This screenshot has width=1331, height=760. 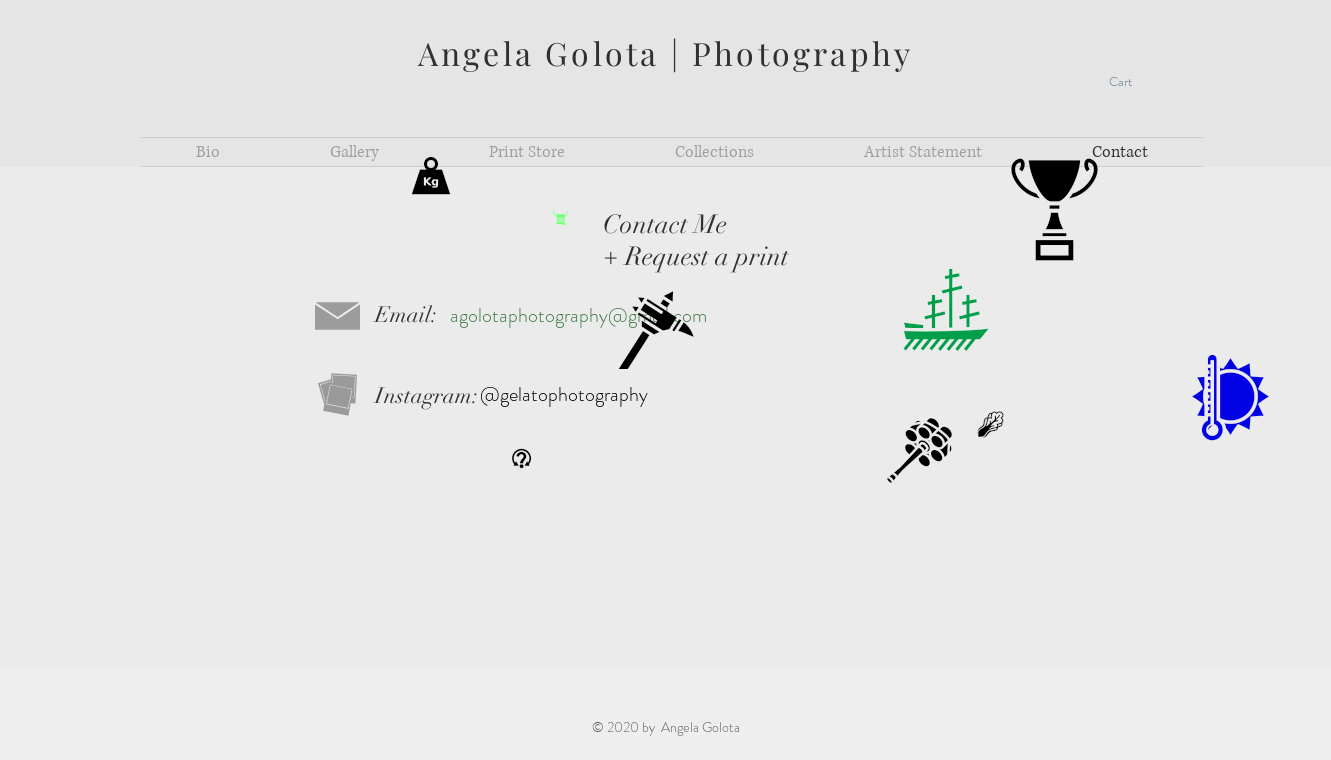 What do you see at coordinates (1054, 209) in the screenshot?
I see `view achievements or awards` at bounding box center [1054, 209].